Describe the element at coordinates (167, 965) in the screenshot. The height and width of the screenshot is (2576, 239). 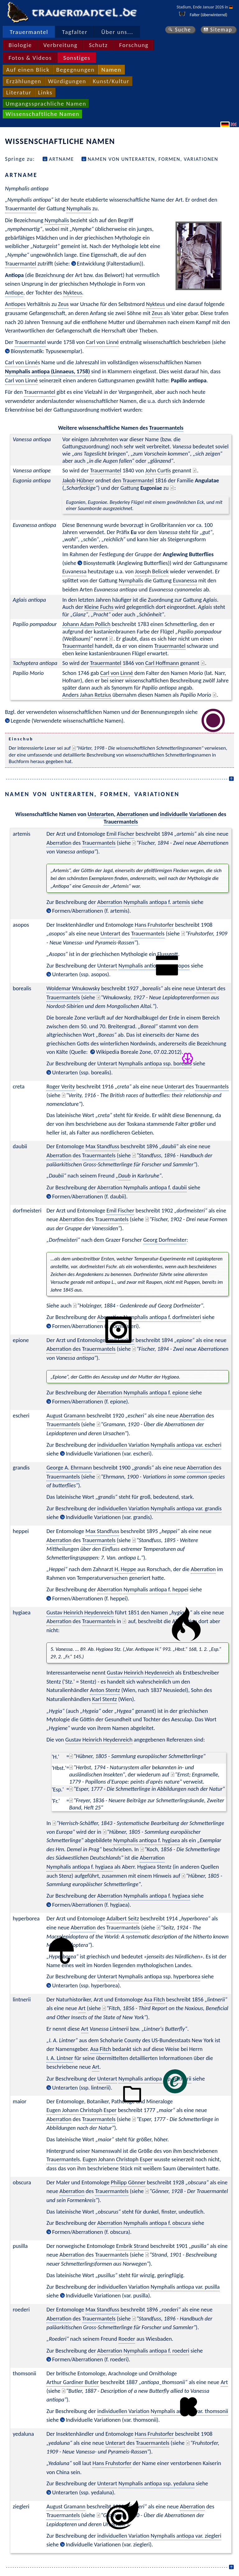
I see `access payment methods` at that location.